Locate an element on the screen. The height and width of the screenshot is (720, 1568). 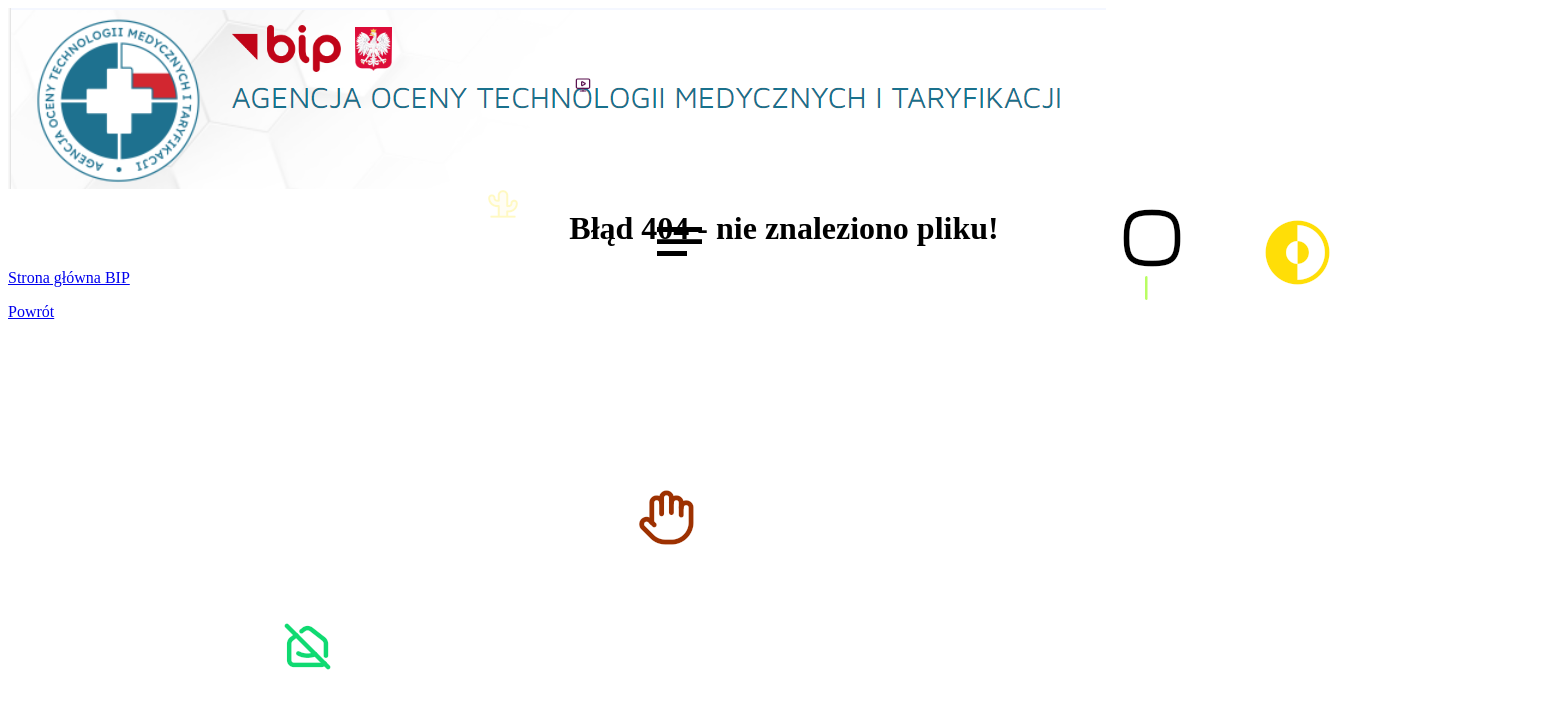
view or access notes is located at coordinates (679, 241).